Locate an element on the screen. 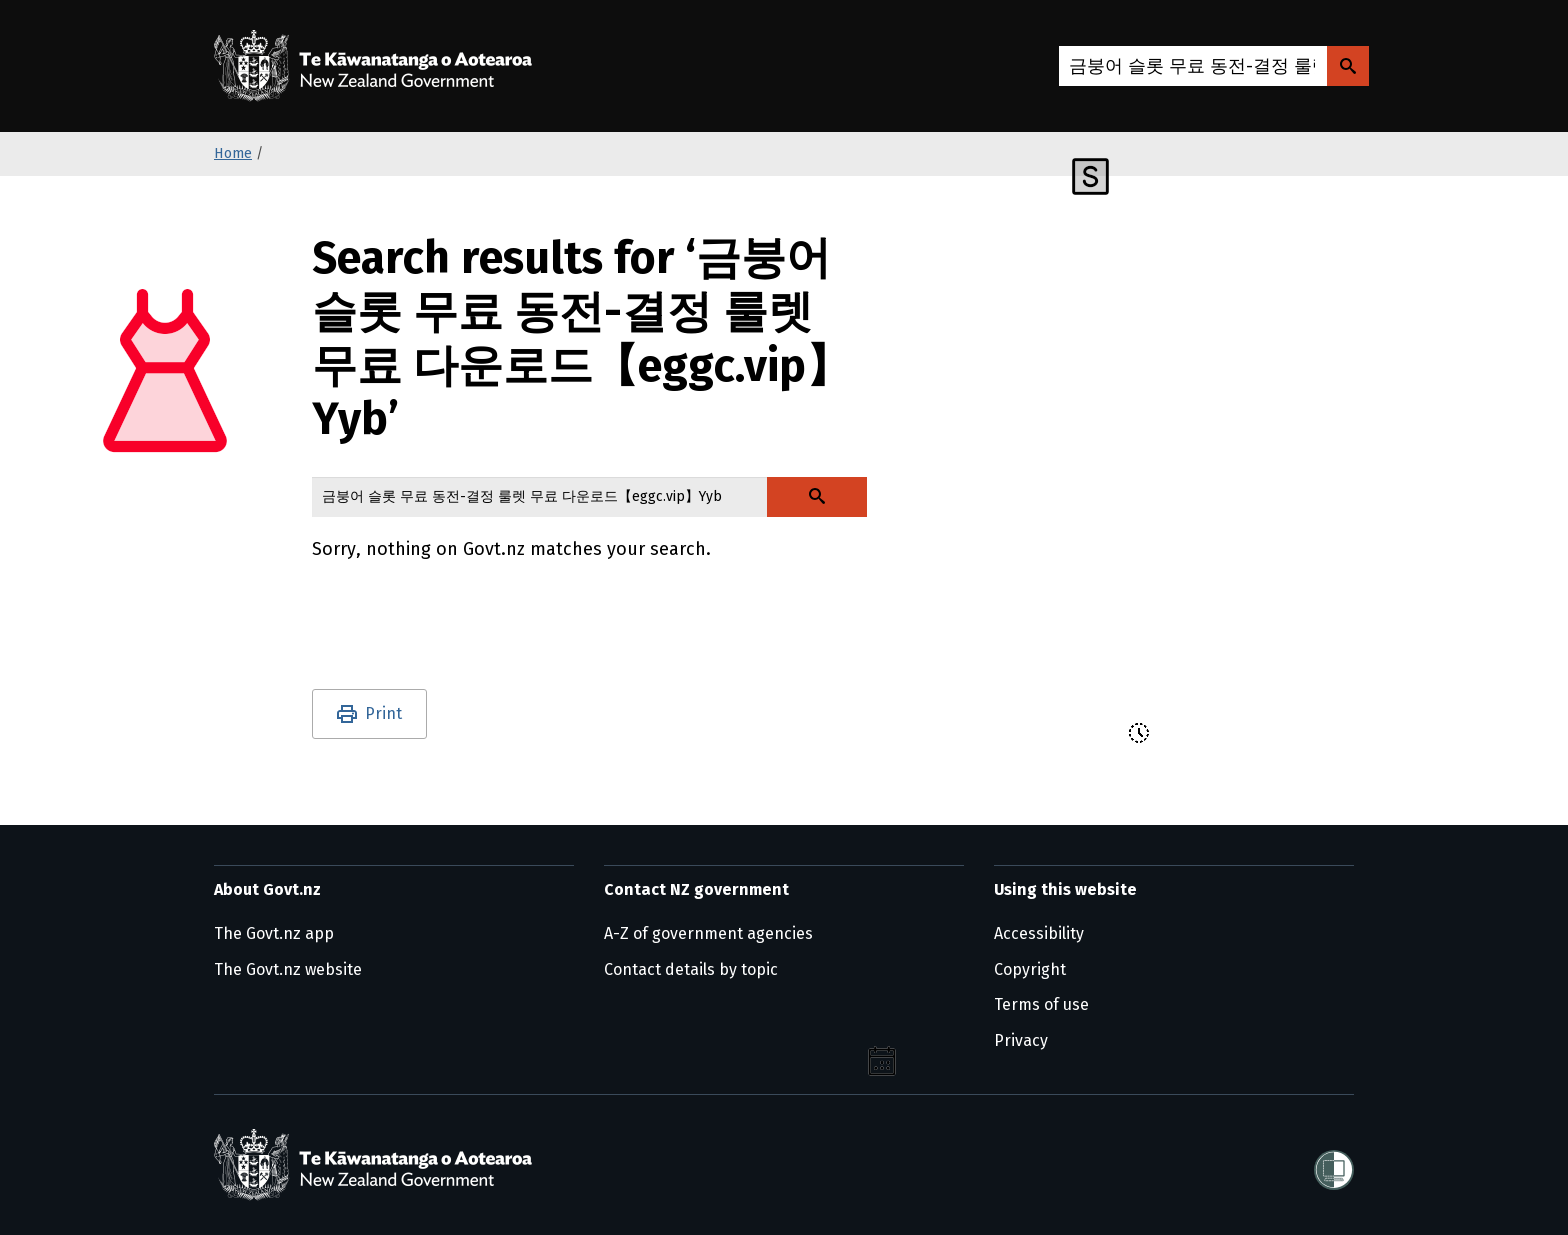 The image size is (1568, 1235). link to Stripe payment services is located at coordinates (1090, 176).